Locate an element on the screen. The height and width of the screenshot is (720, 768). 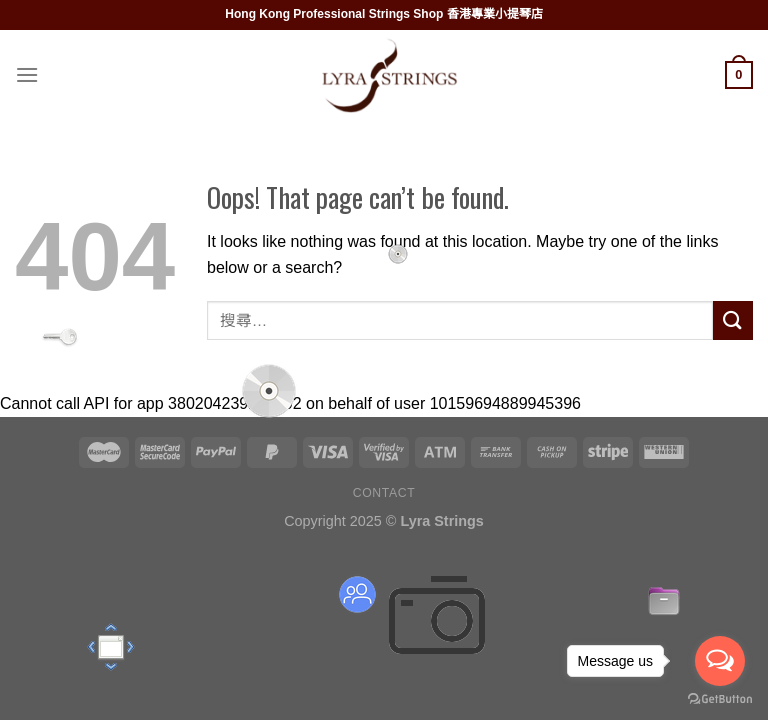
switch user account is located at coordinates (357, 594).